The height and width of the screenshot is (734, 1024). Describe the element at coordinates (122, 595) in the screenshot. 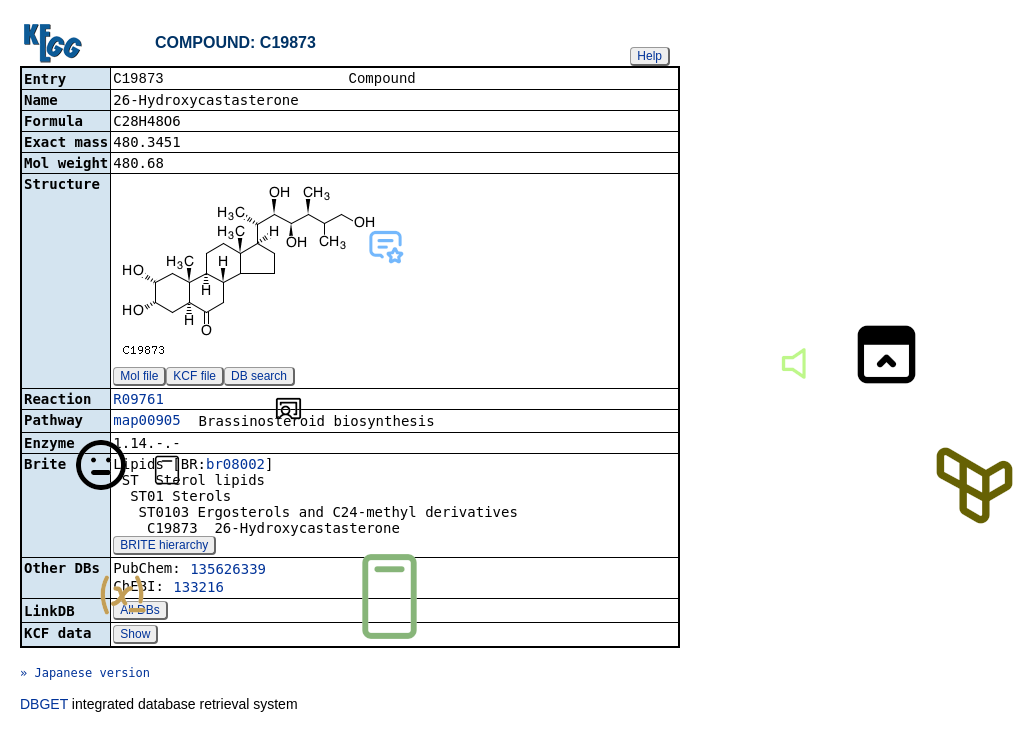

I see `remove a variable from an equation or formula` at that location.